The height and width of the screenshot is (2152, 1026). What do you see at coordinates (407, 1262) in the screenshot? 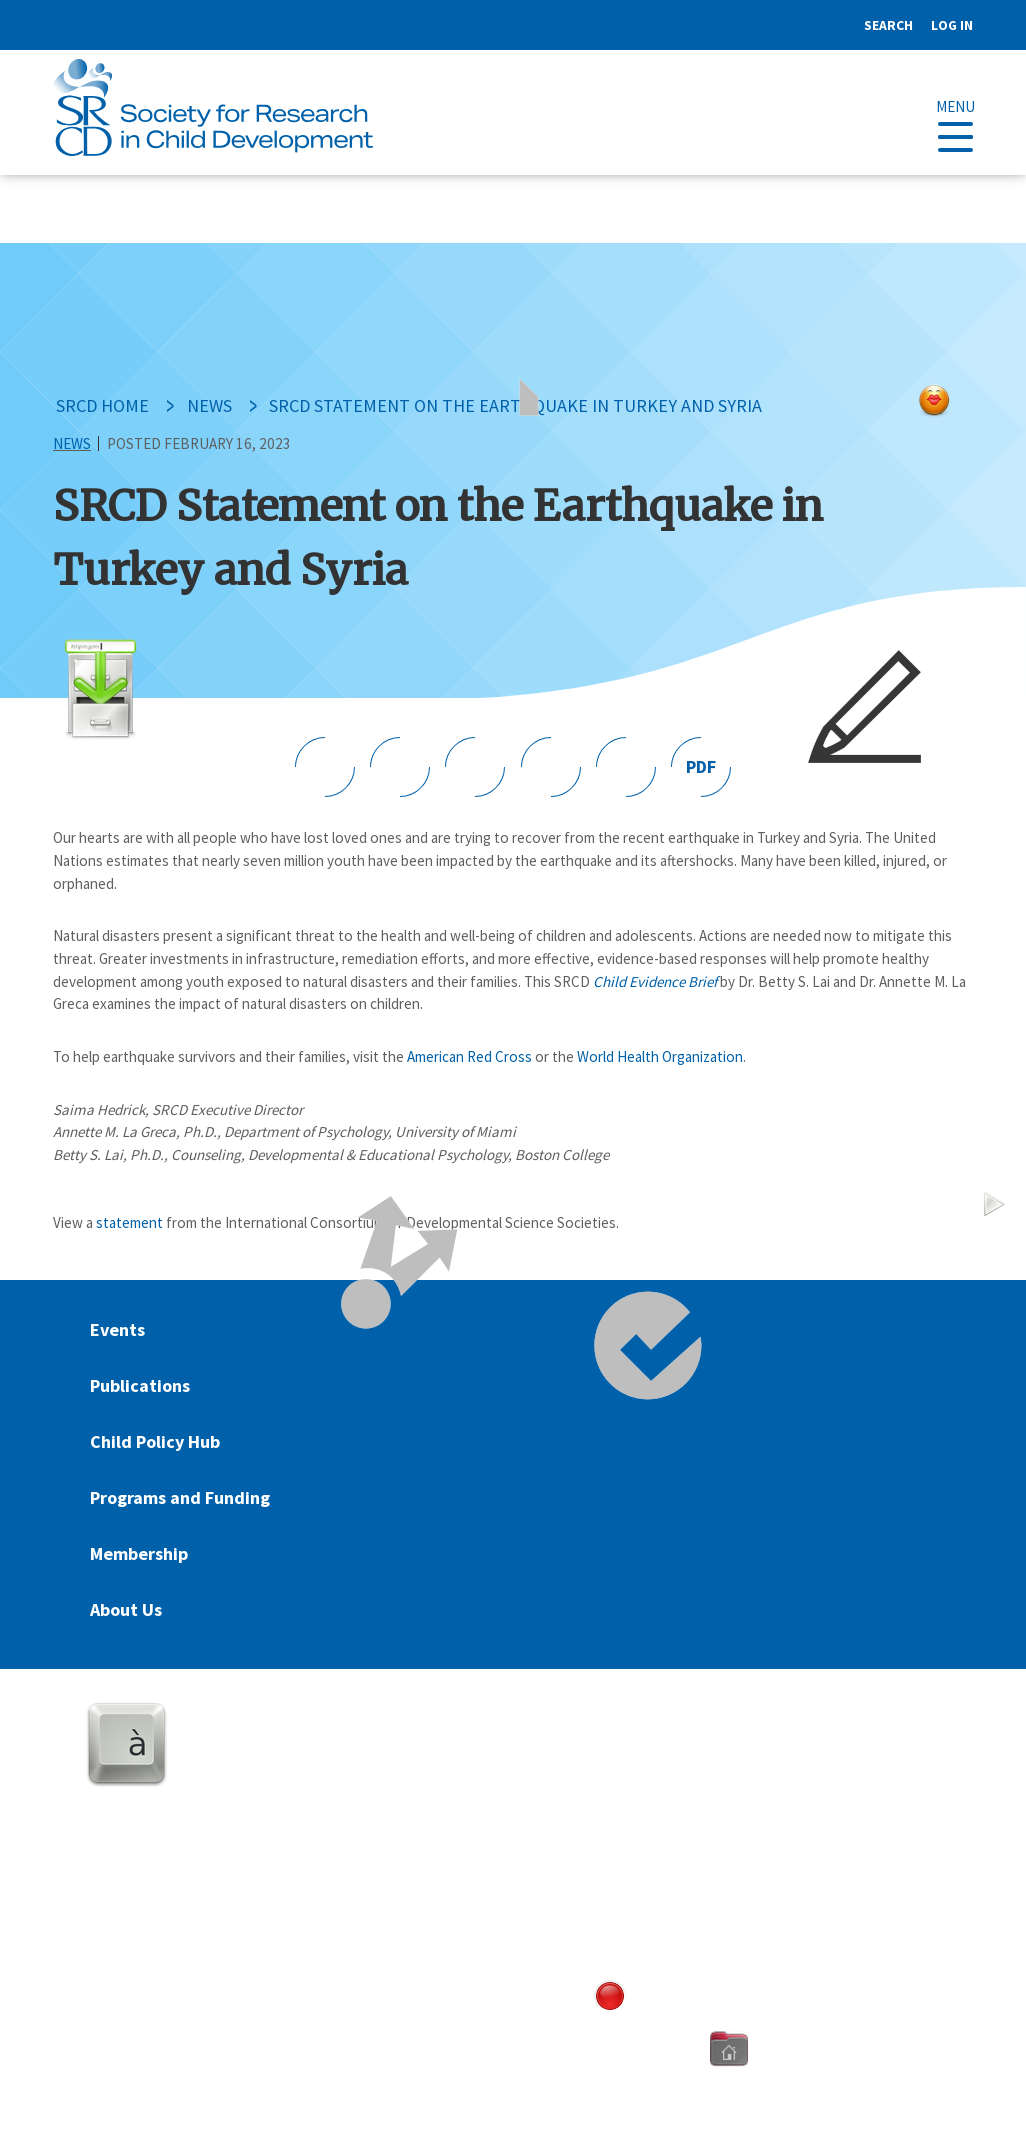
I see `share or send content to another app or device` at bounding box center [407, 1262].